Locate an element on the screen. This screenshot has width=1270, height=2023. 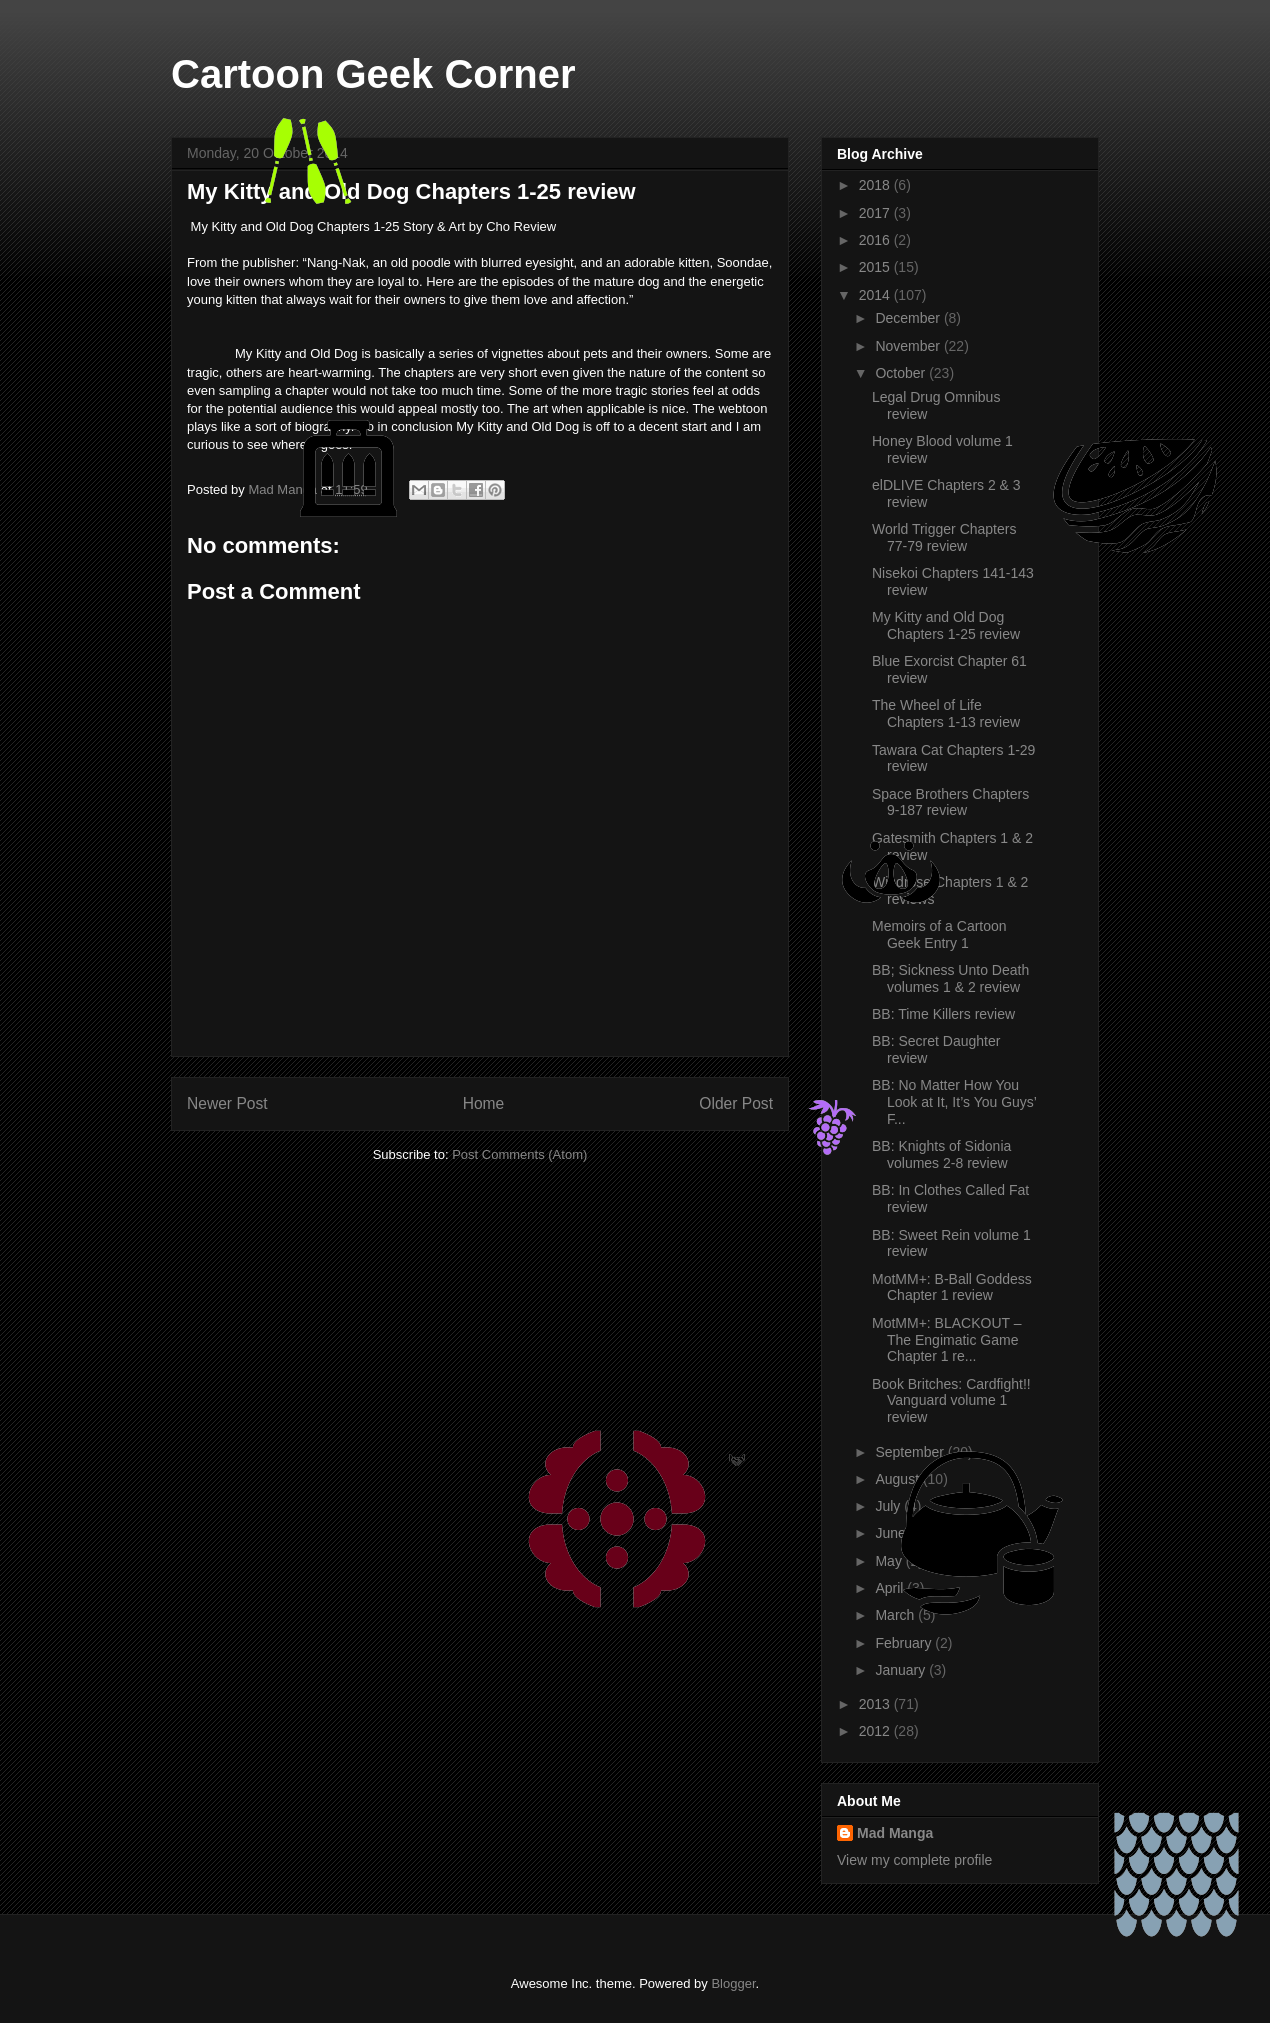
confirm a deal or agreement is located at coordinates (737, 1460).